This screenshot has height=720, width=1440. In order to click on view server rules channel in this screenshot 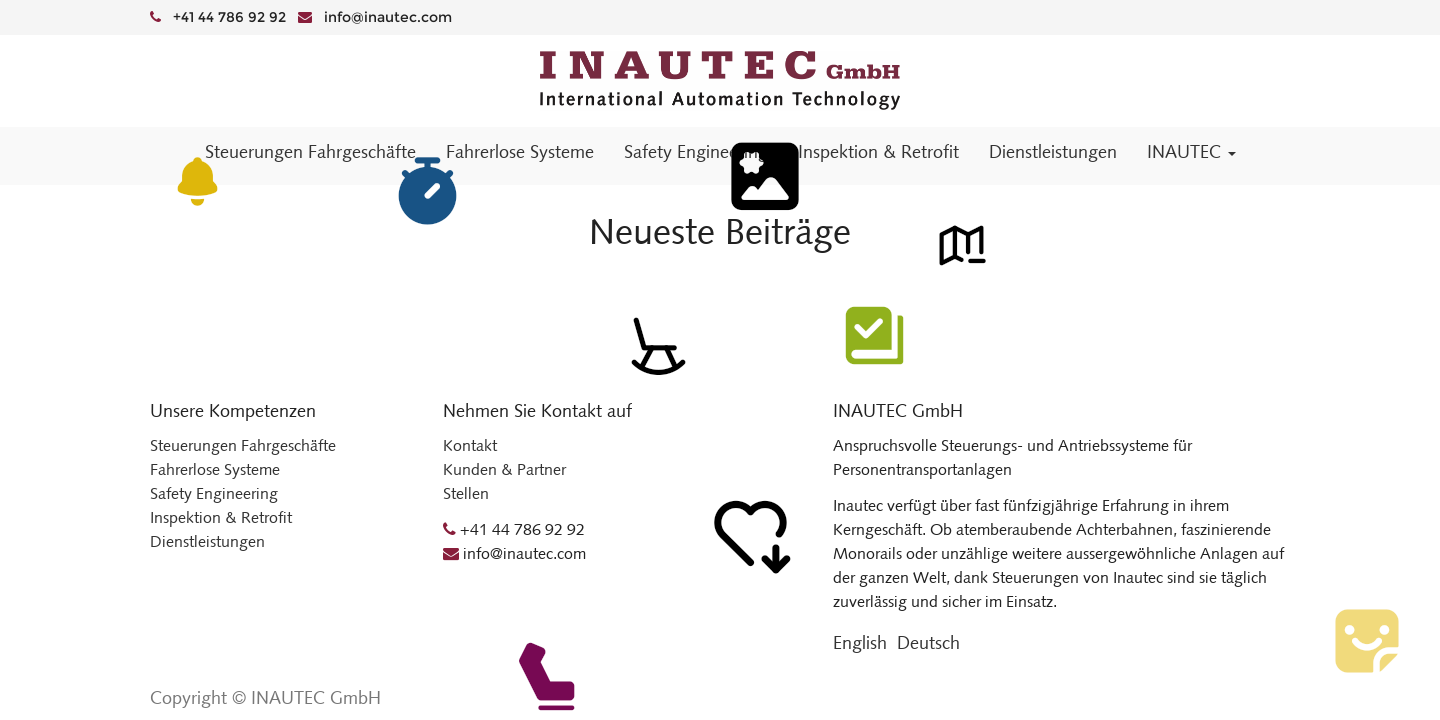, I will do `click(874, 335)`.